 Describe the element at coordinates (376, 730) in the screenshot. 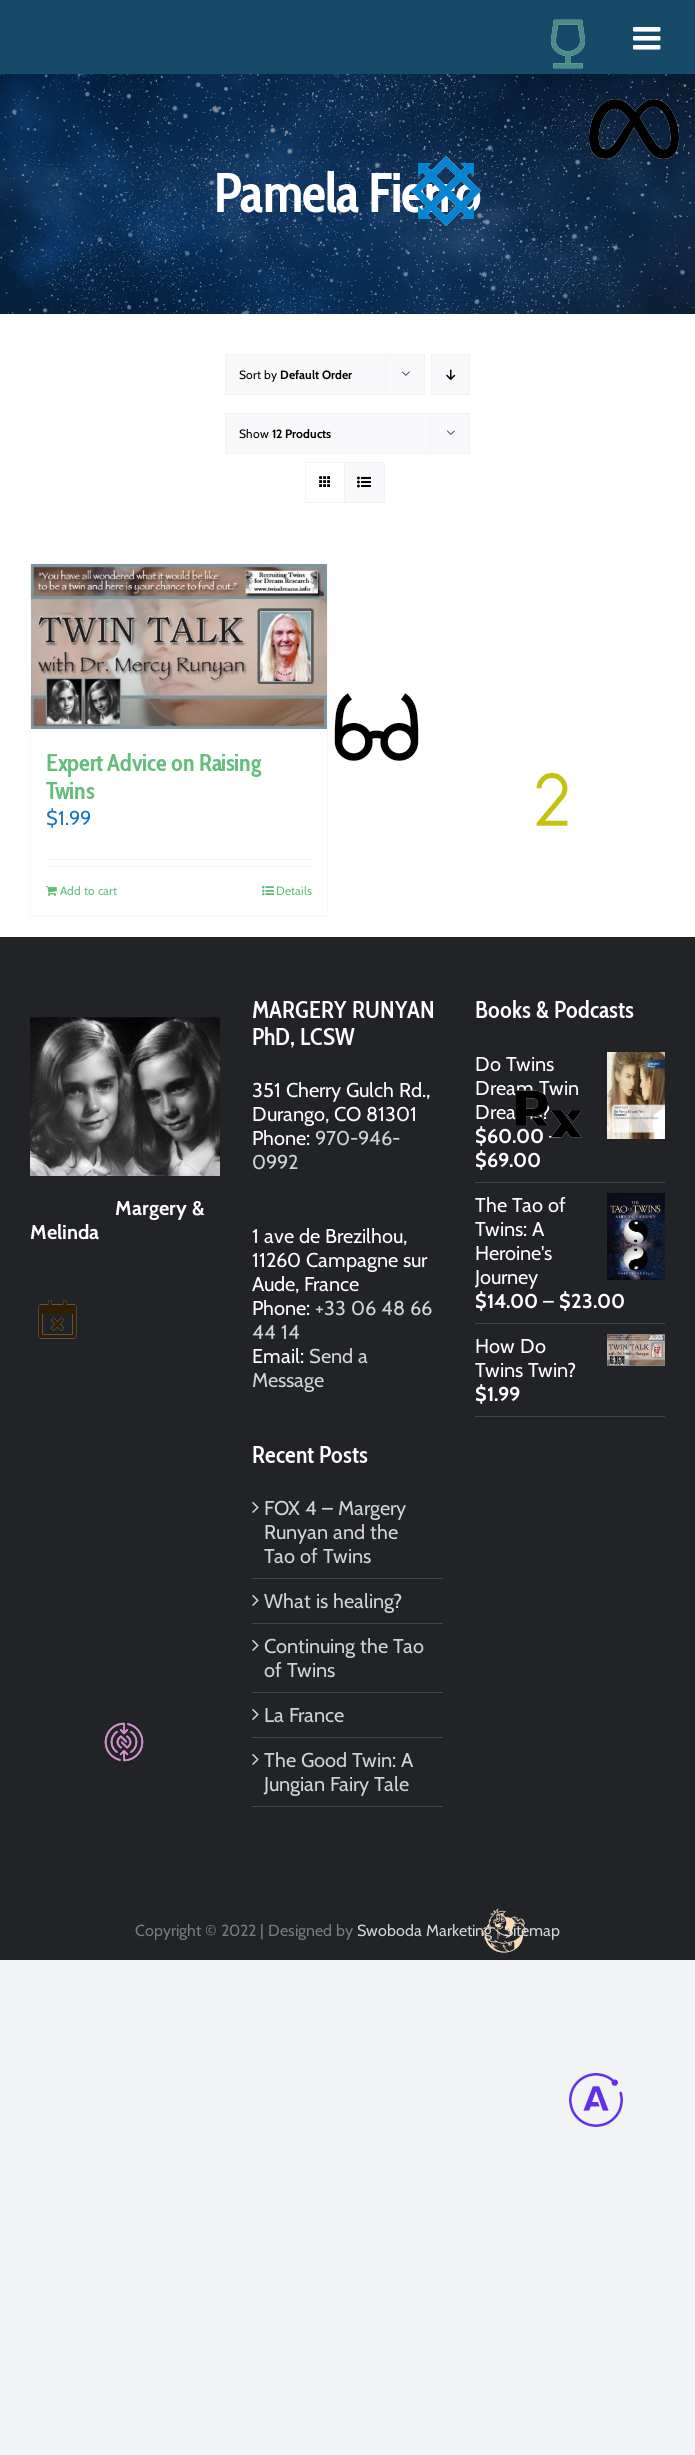

I see `enable reading or accessibility mode` at that location.